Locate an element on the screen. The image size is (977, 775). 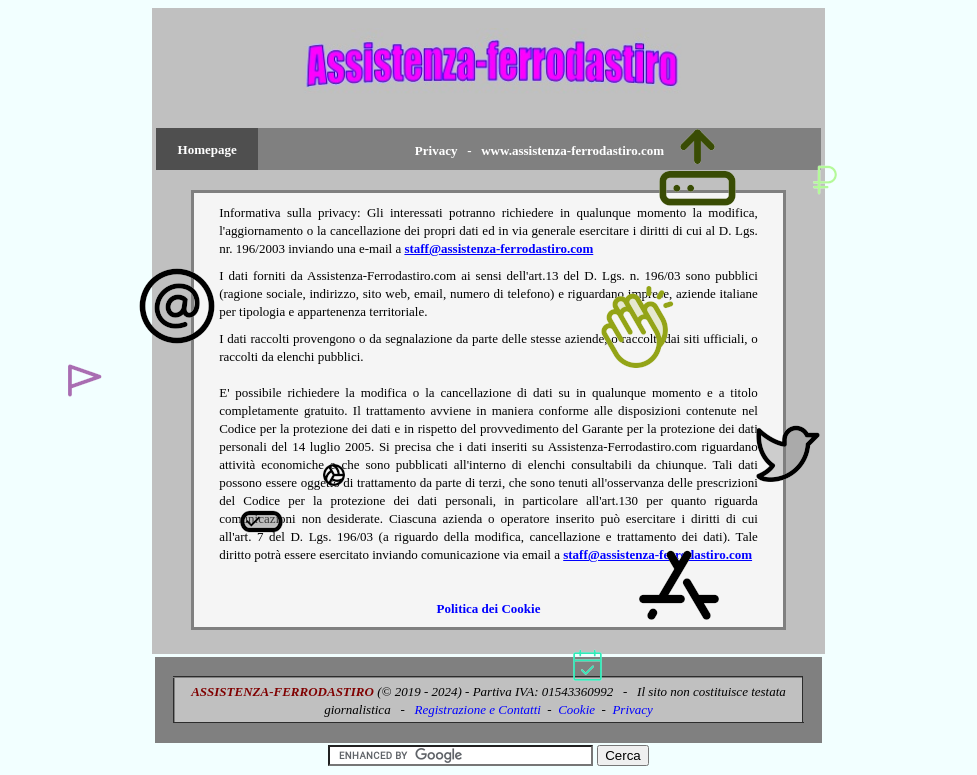
give applause or show appreciation is located at coordinates (636, 327).